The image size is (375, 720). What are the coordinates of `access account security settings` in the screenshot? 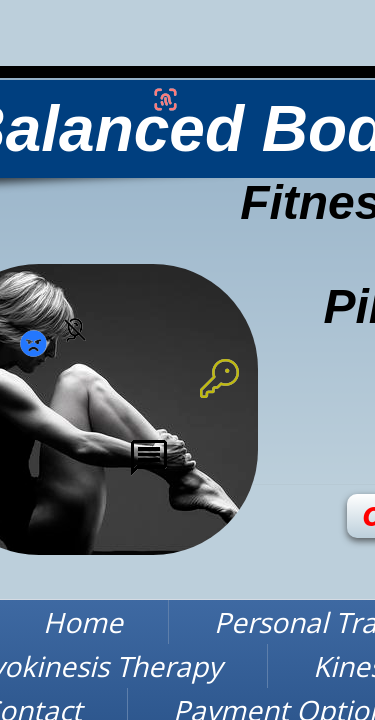 It's located at (219, 378).